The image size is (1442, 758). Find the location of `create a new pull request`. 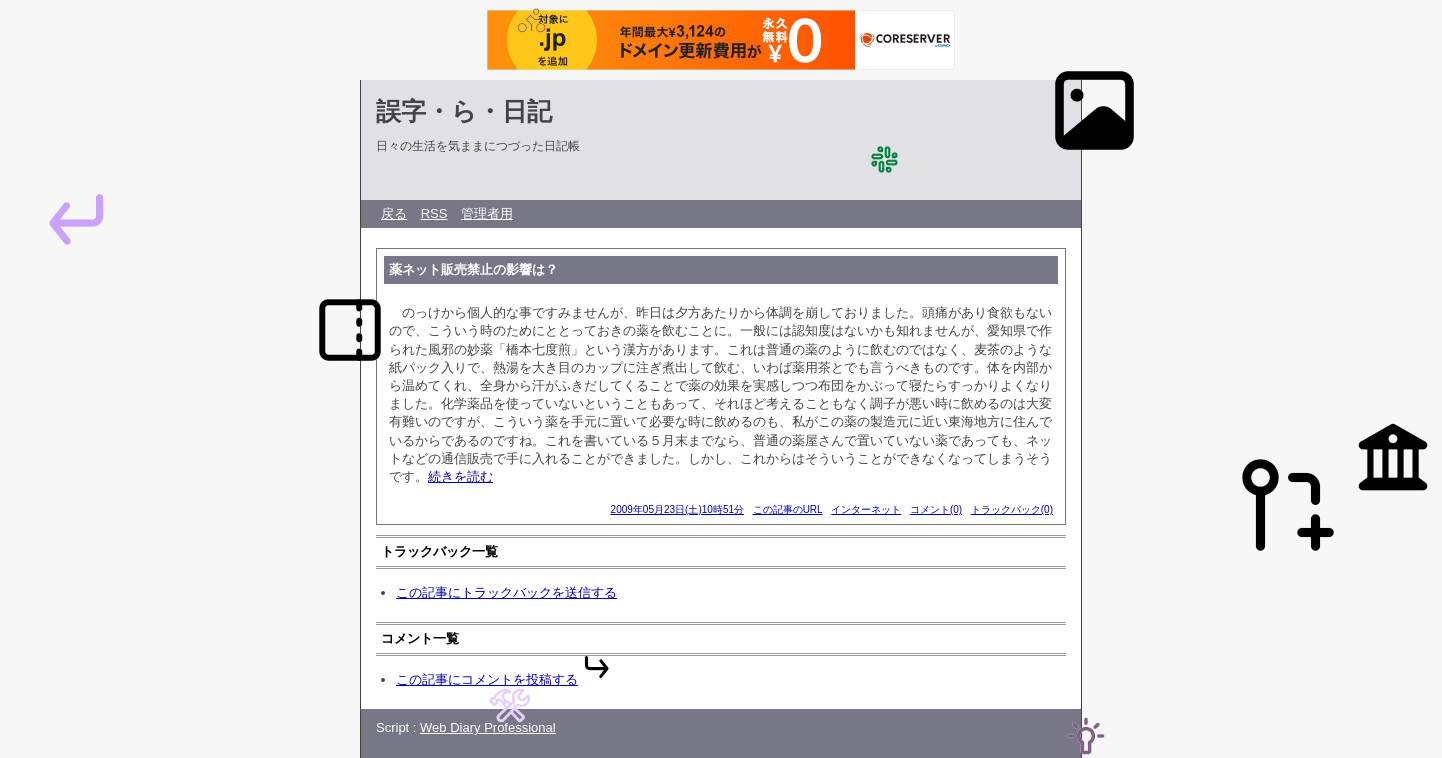

create a new pull request is located at coordinates (1288, 505).